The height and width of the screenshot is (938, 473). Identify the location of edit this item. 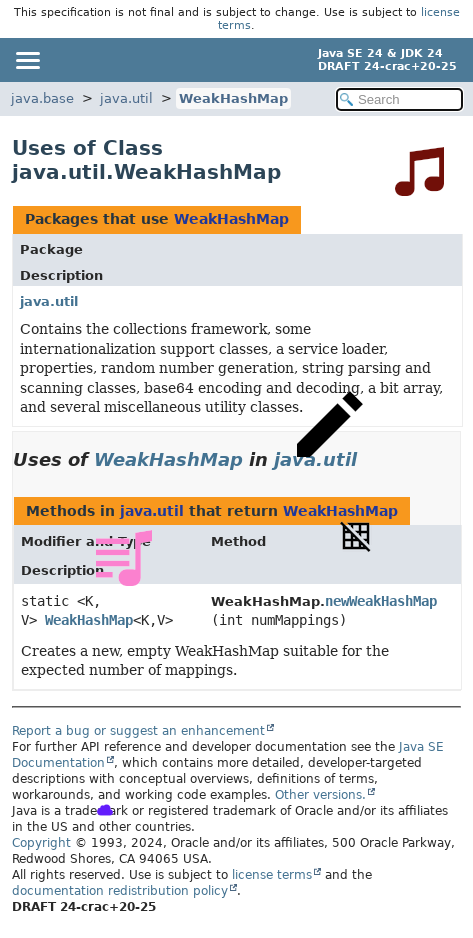
(330, 424).